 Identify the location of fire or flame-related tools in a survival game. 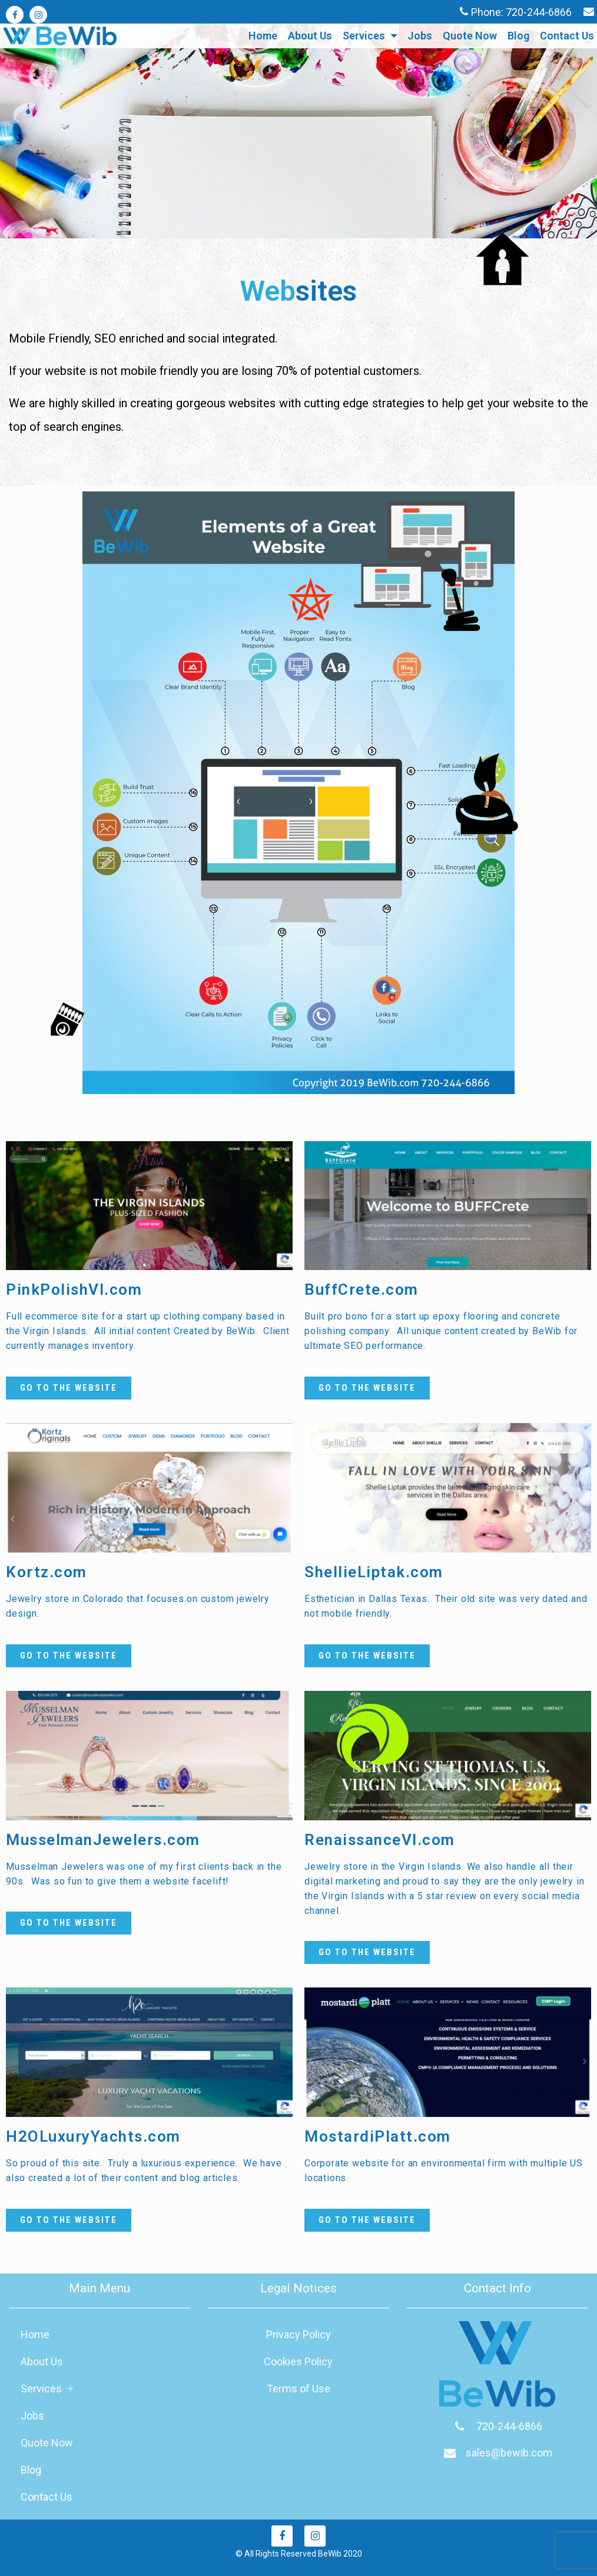
(68, 1019).